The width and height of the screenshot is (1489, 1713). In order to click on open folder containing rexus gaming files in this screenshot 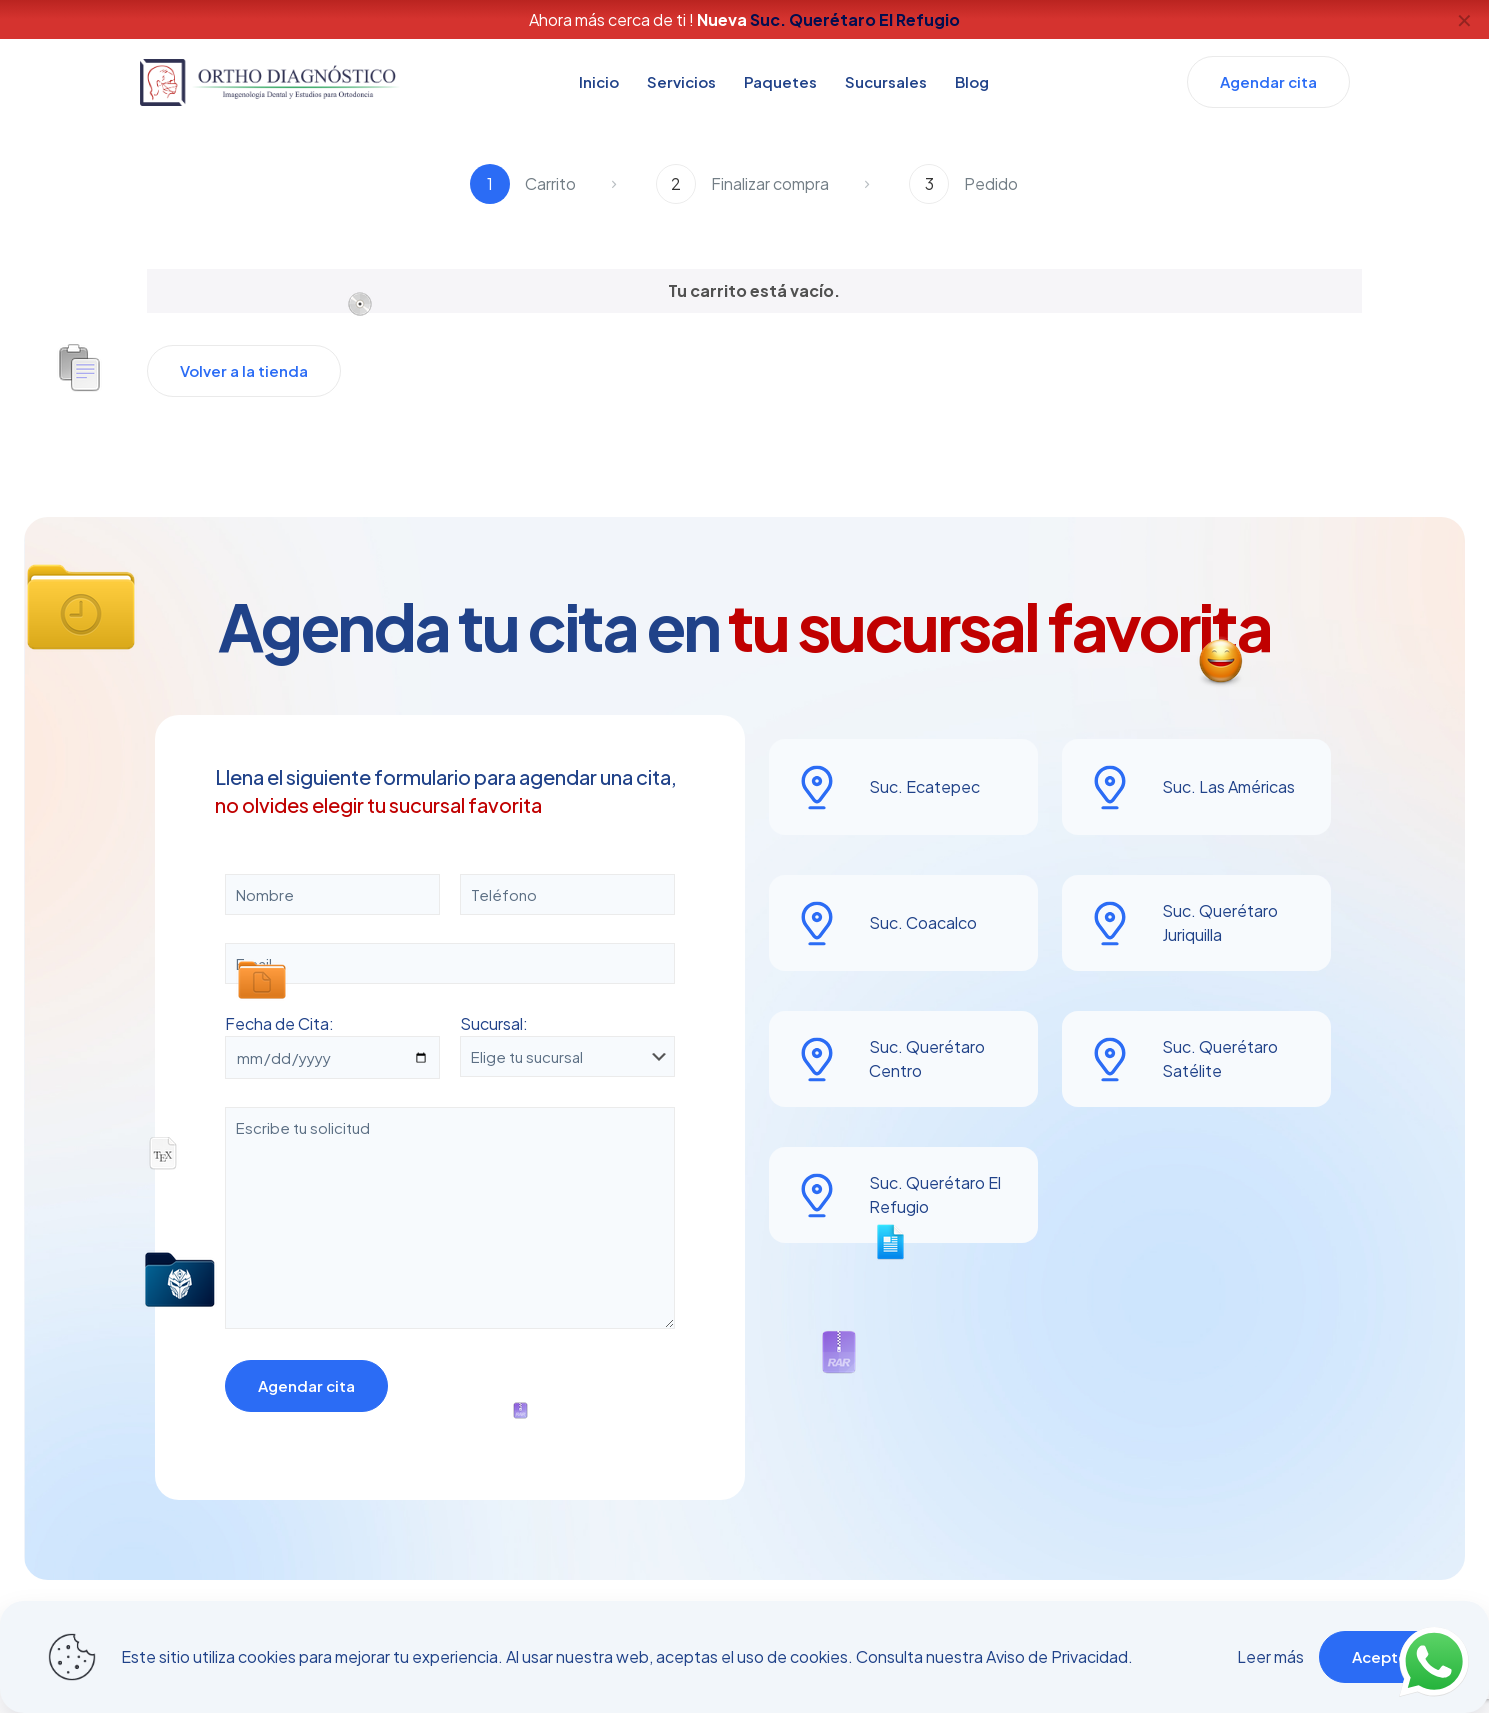, I will do `click(179, 1281)`.